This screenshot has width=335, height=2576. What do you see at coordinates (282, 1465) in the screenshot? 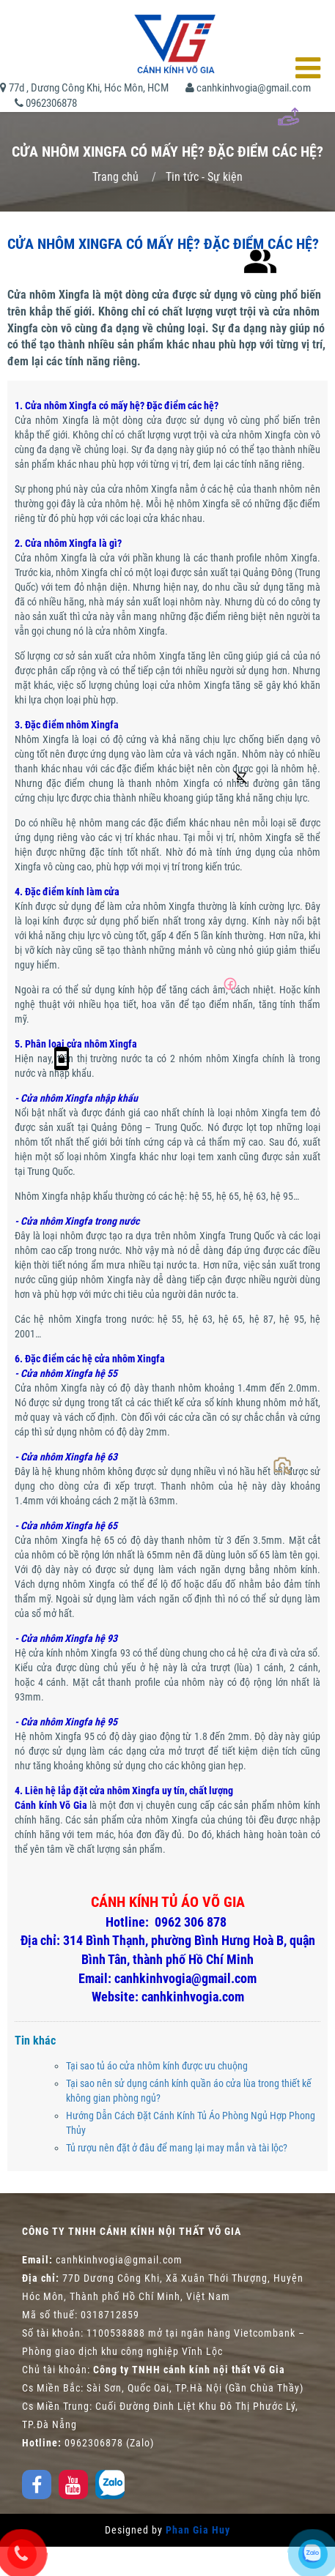
I see `switch to night mode camera` at bounding box center [282, 1465].